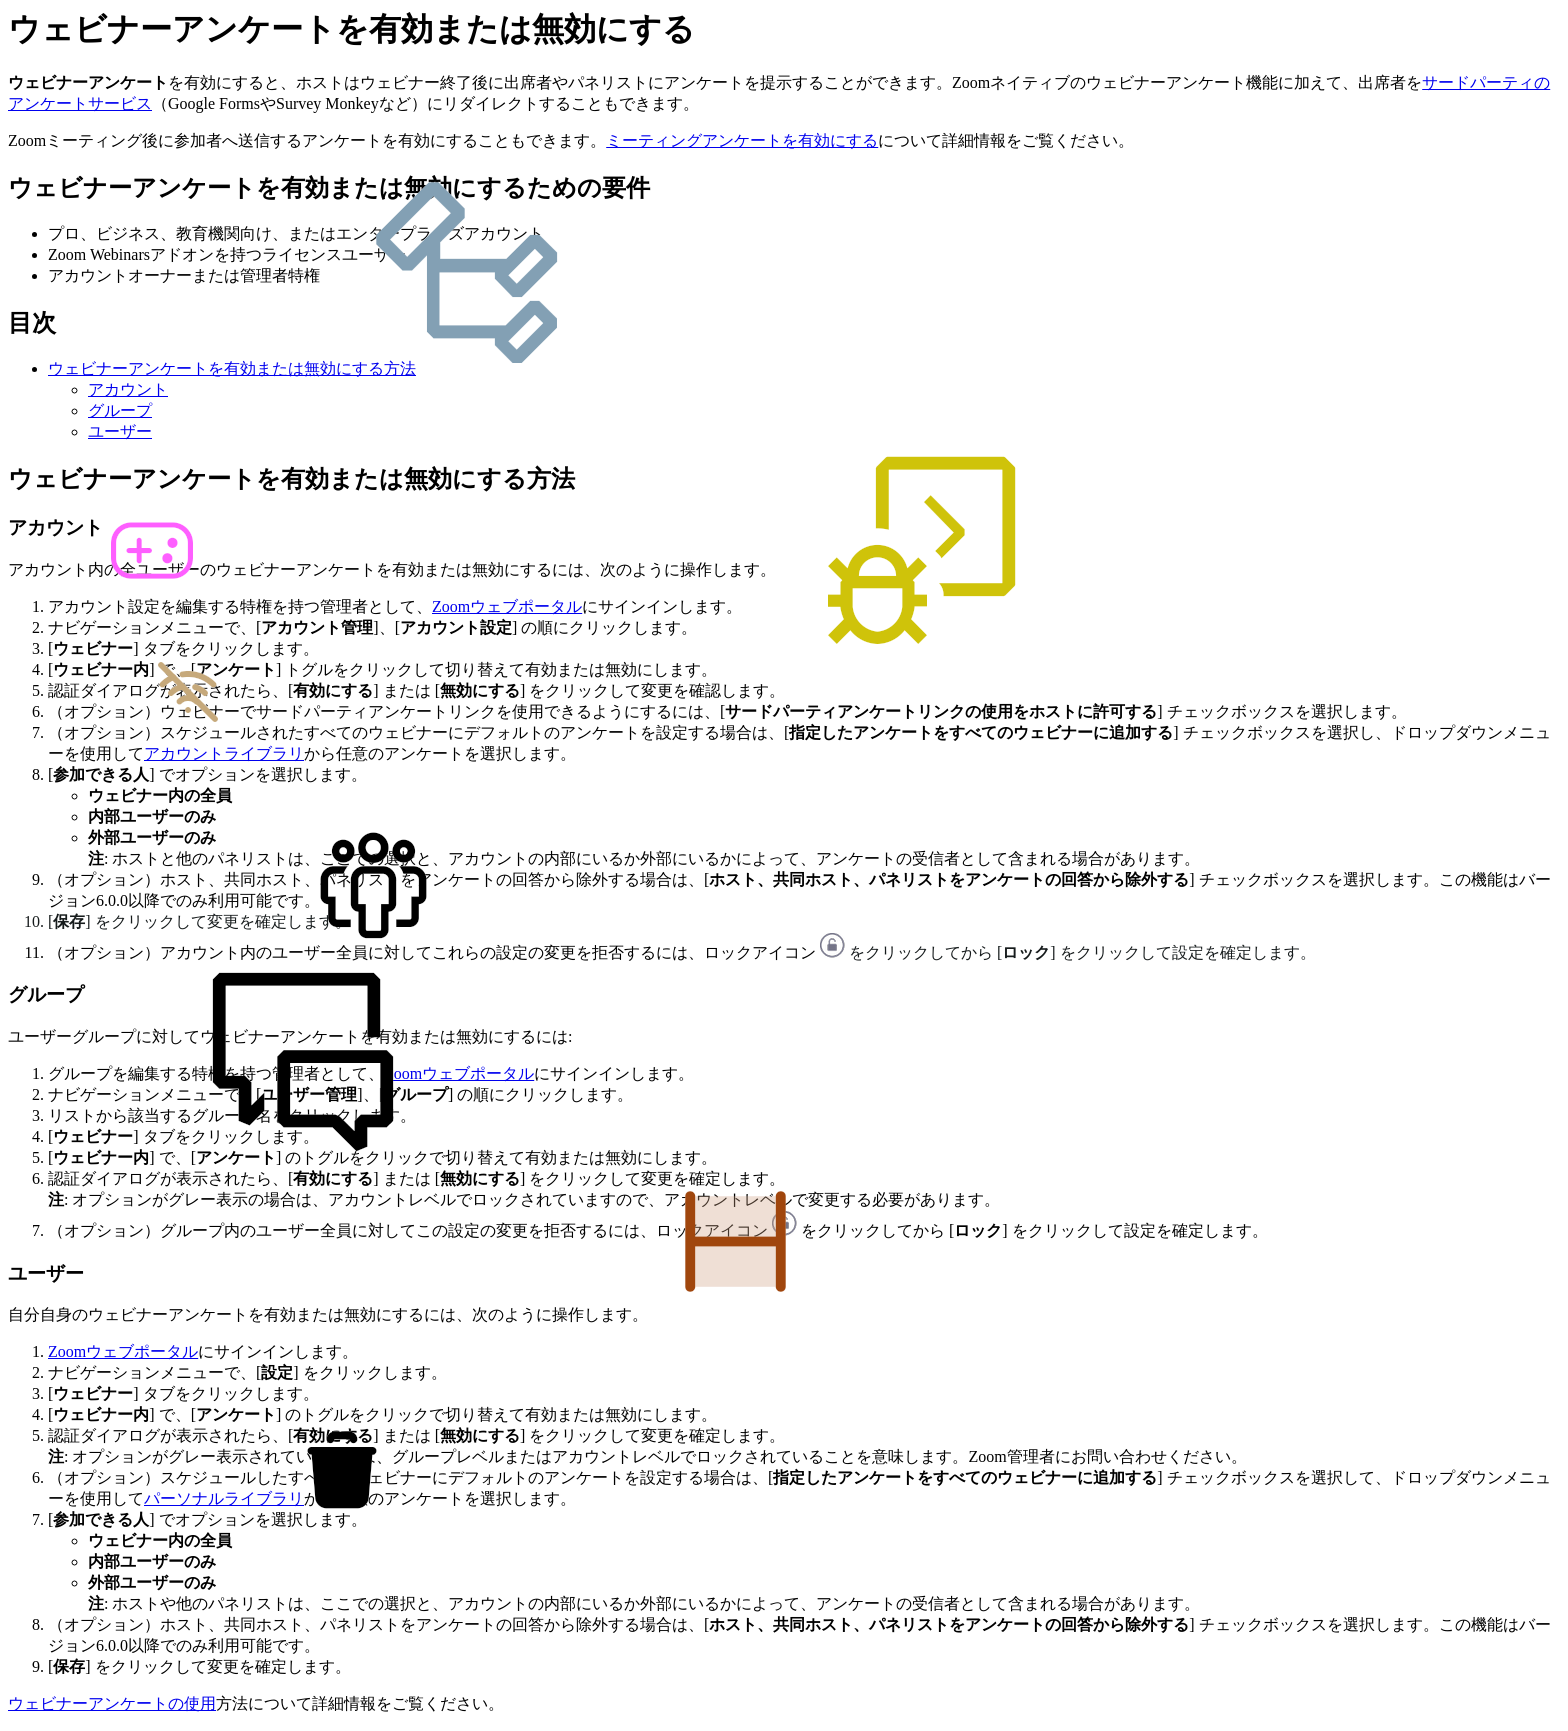 This screenshot has height=1731, width=1568. I want to click on open discussion thread or comments, so click(303, 1063).